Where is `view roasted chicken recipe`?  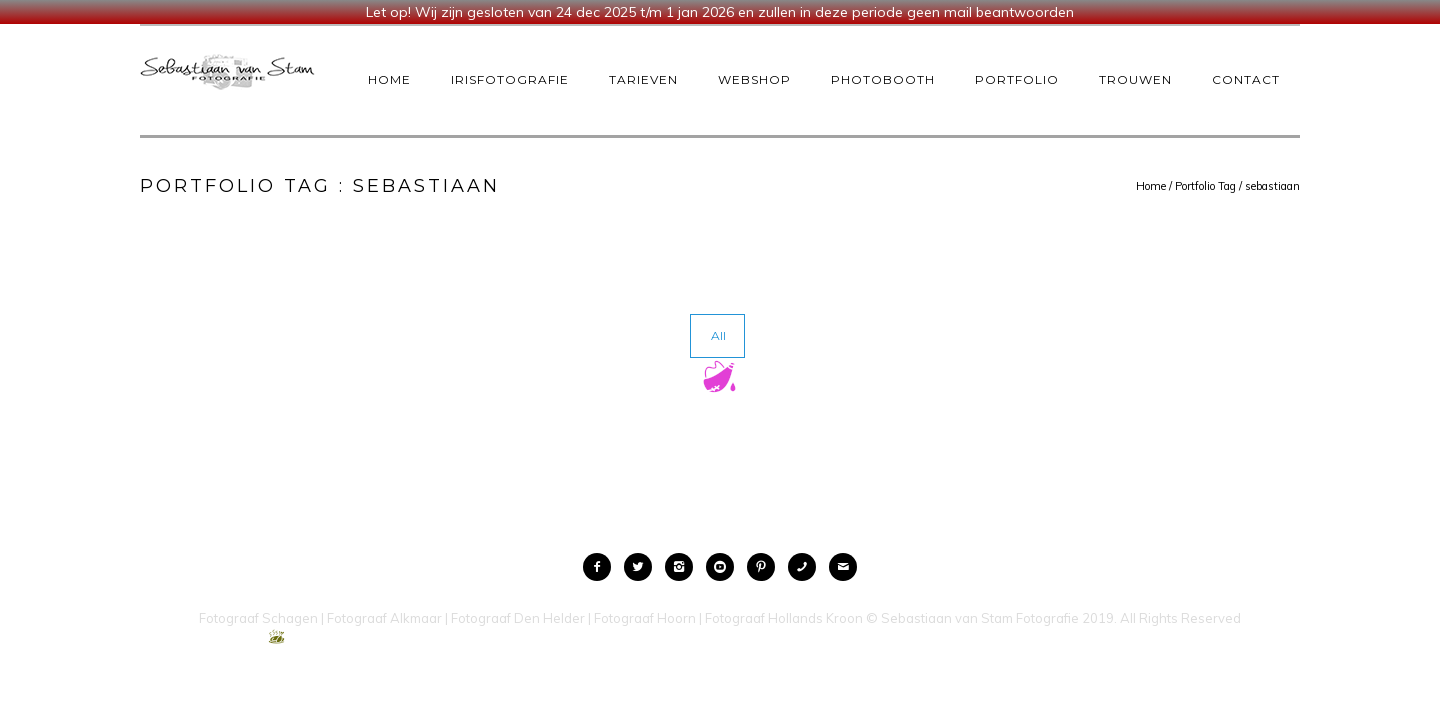
view roasted chicken recipe is located at coordinates (276, 636).